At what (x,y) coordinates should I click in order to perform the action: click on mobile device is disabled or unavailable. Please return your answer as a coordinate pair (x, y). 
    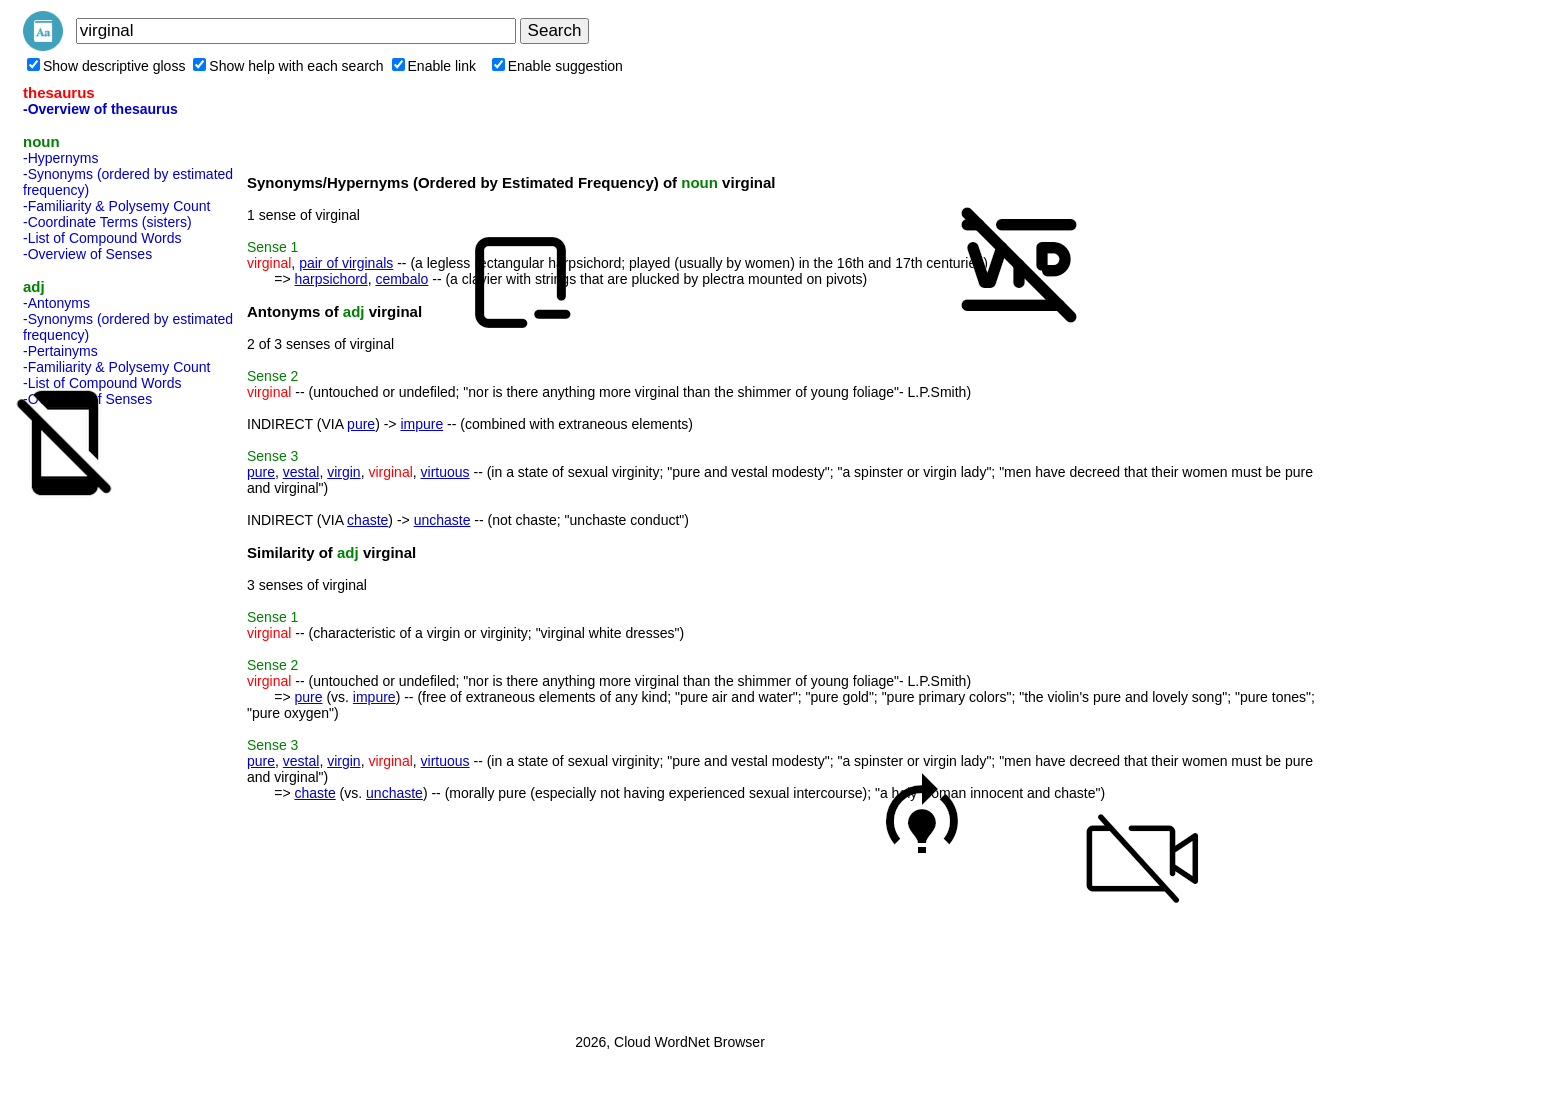
    Looking at the image, I should click on (65, 443).